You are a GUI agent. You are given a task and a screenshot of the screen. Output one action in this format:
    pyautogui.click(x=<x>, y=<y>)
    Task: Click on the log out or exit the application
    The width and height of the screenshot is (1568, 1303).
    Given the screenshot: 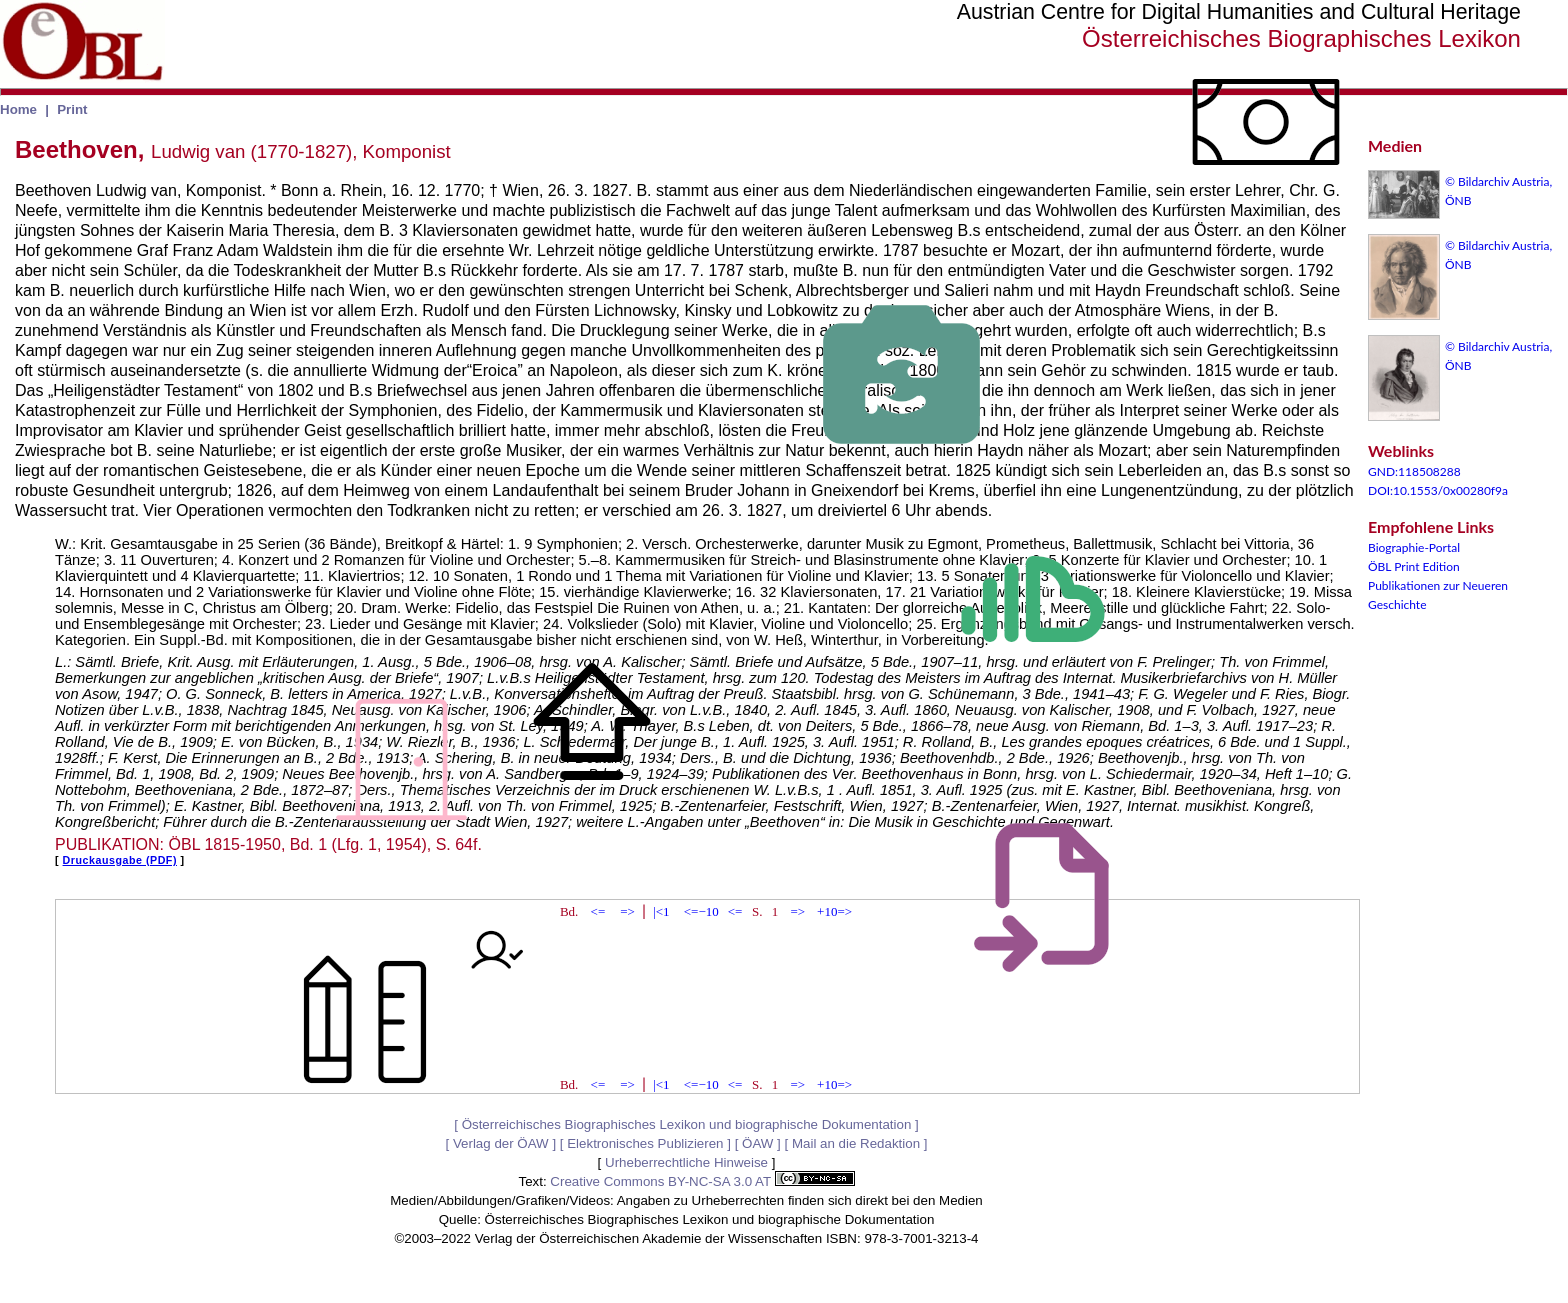 What is the action you would take?
    pyautogui.click(x=401, y=759)
    